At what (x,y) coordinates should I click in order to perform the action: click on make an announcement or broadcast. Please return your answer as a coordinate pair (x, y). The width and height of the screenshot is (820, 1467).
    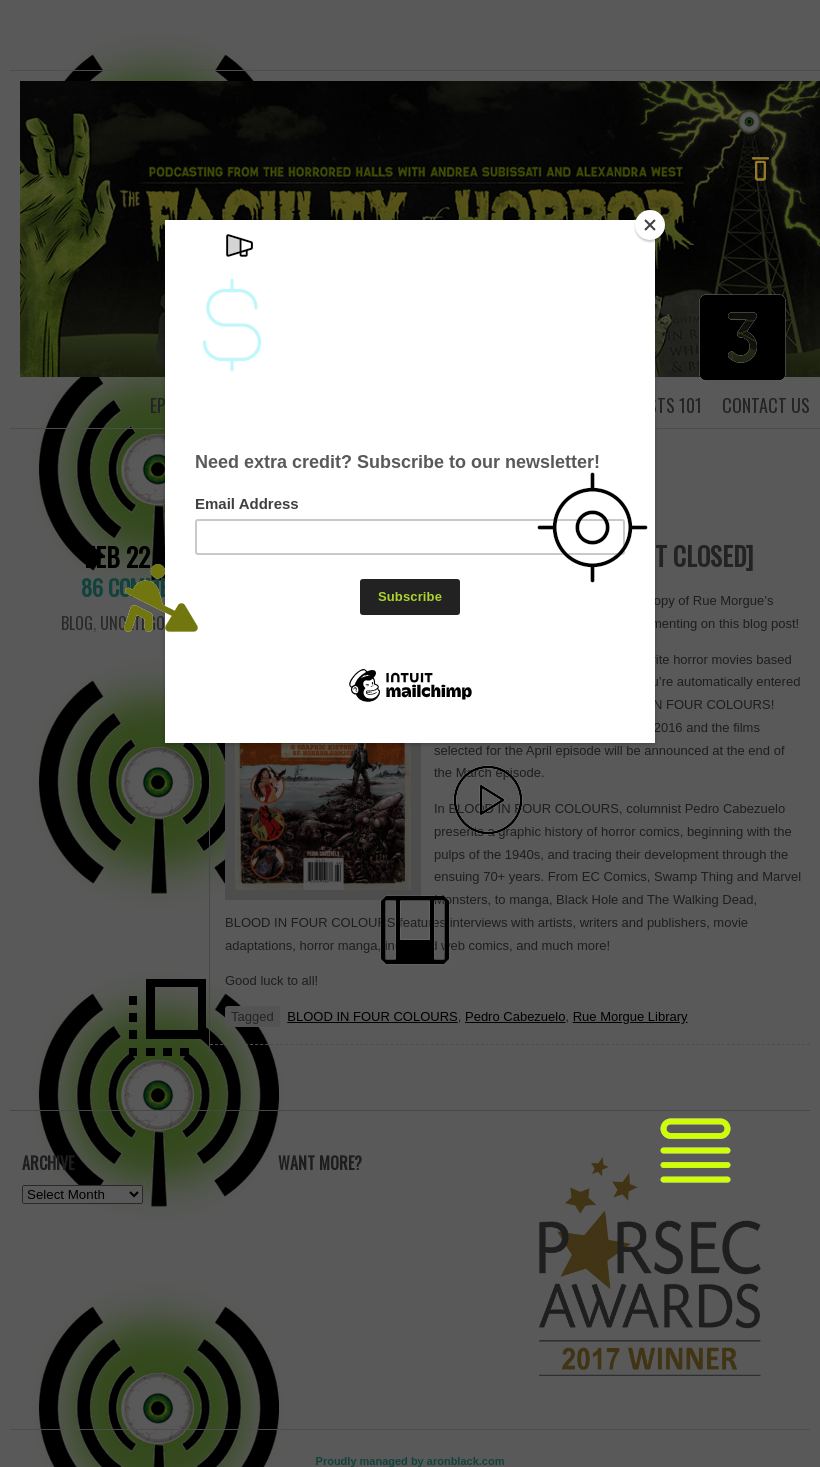
    Looking at the image, I should click on (238, 246).